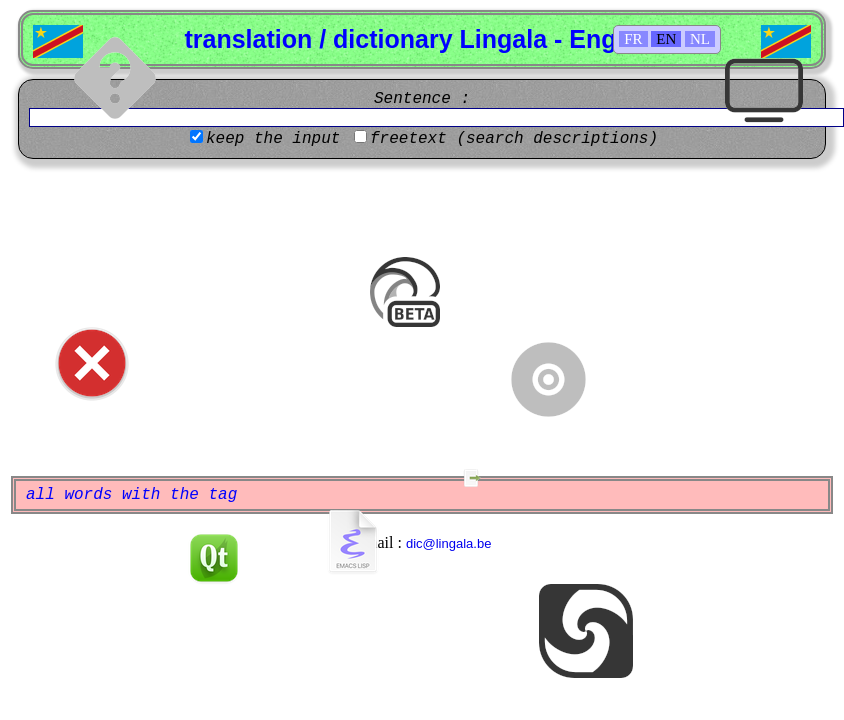 The height and width of the screenshot is (720, 844). I want to click on an emacs lisp source code file, so click(353, 542).